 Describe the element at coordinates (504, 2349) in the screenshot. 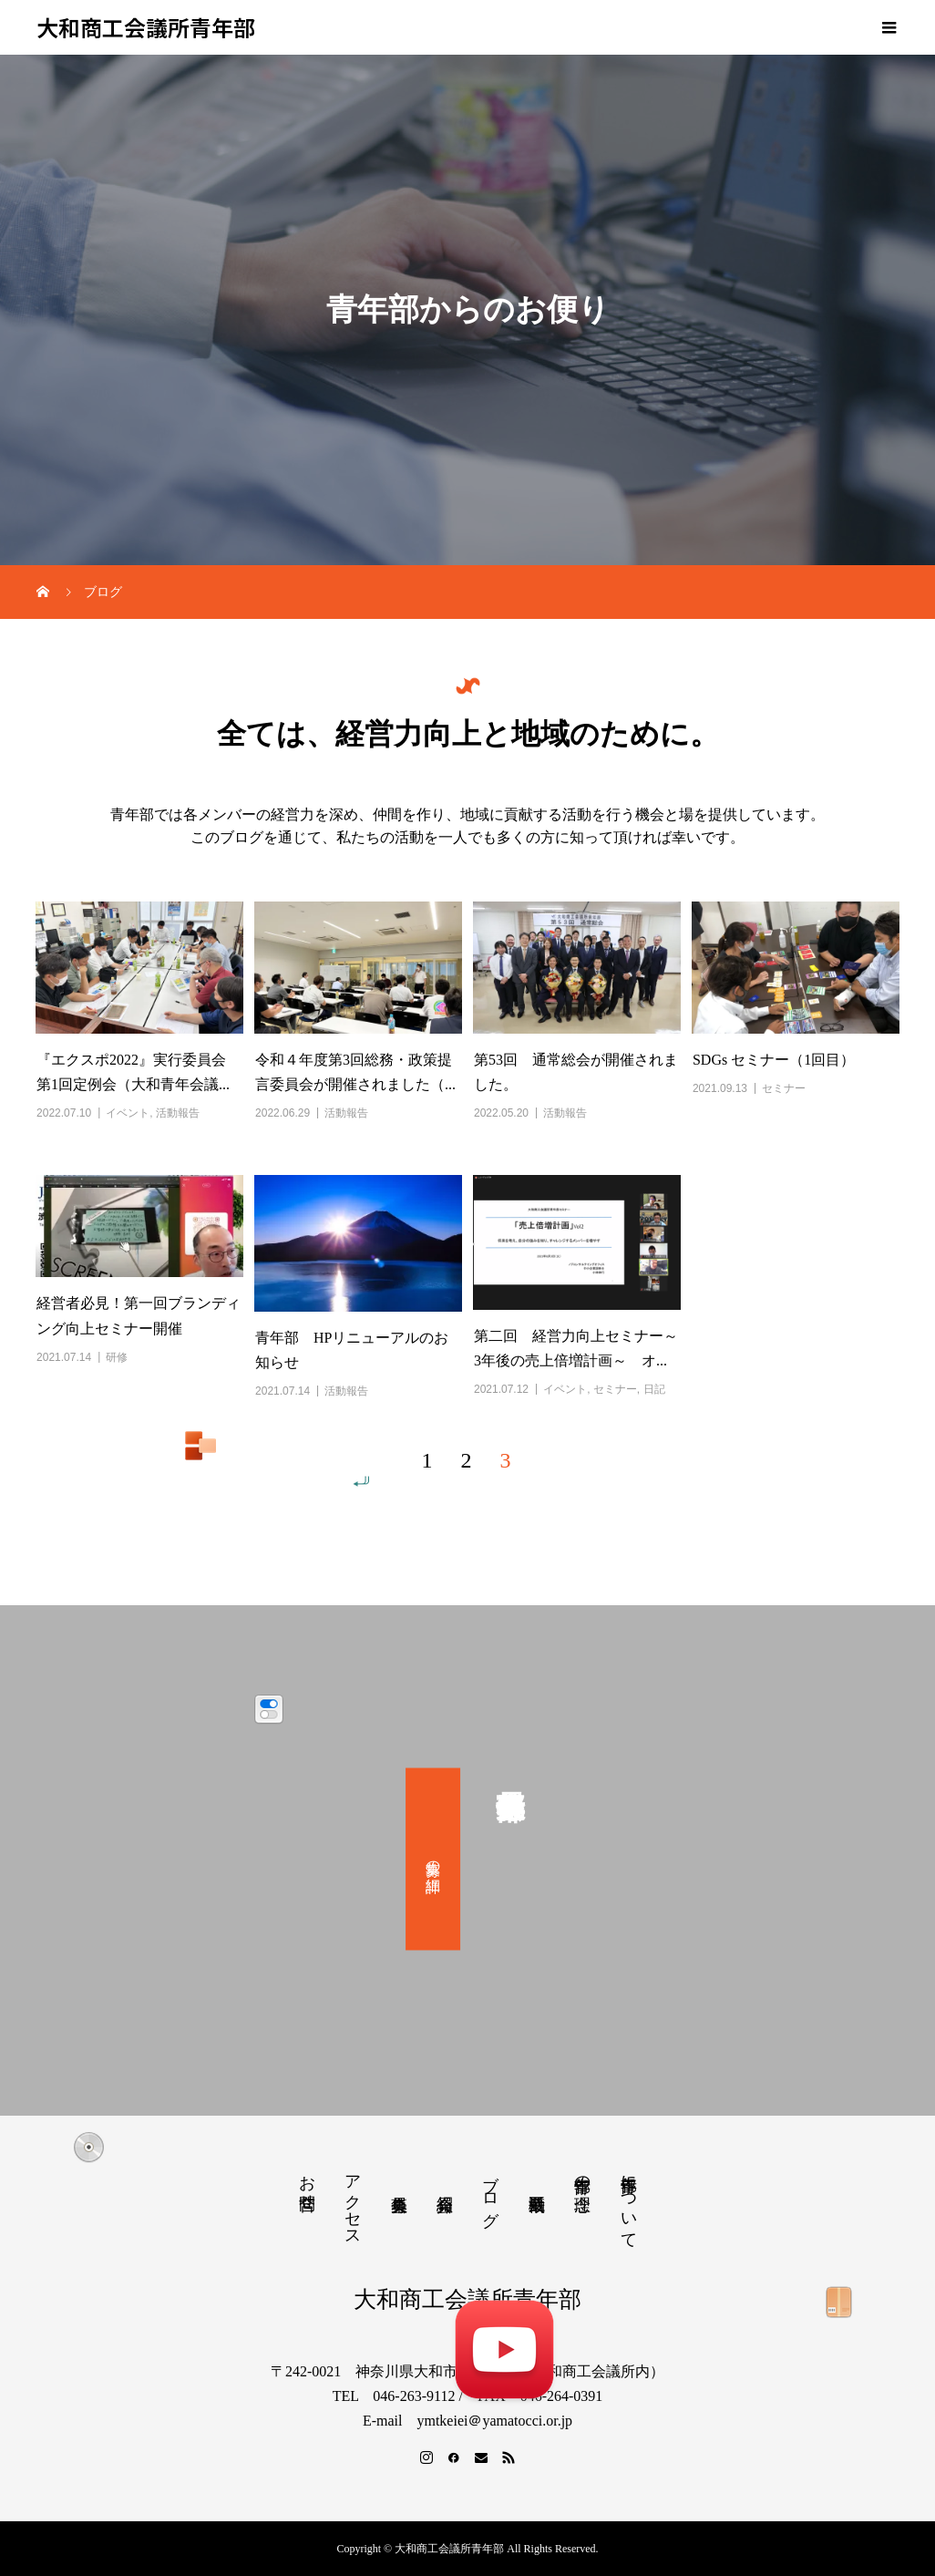

I see `open the YouTube app` at that location.